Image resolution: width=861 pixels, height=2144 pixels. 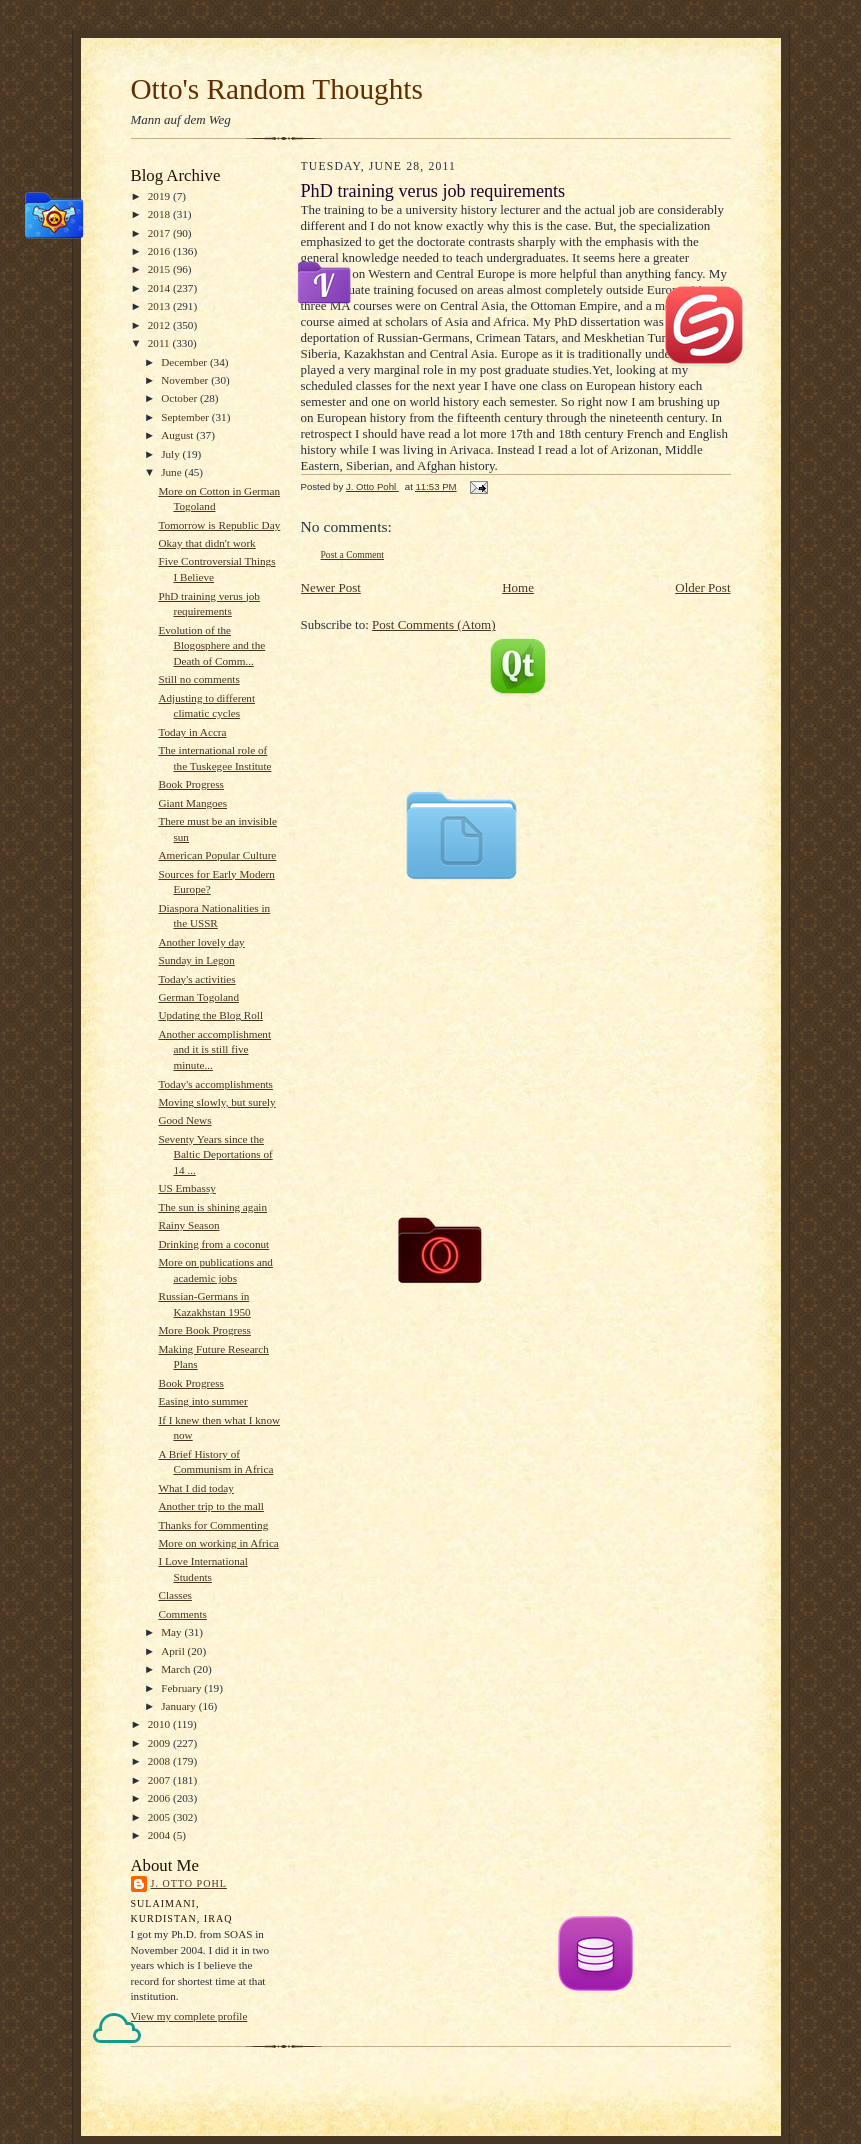 What do you see at coordinates (518, 666) in the screenshot?
I see `launch qt creator development environment` at bounding box center [518, 666].